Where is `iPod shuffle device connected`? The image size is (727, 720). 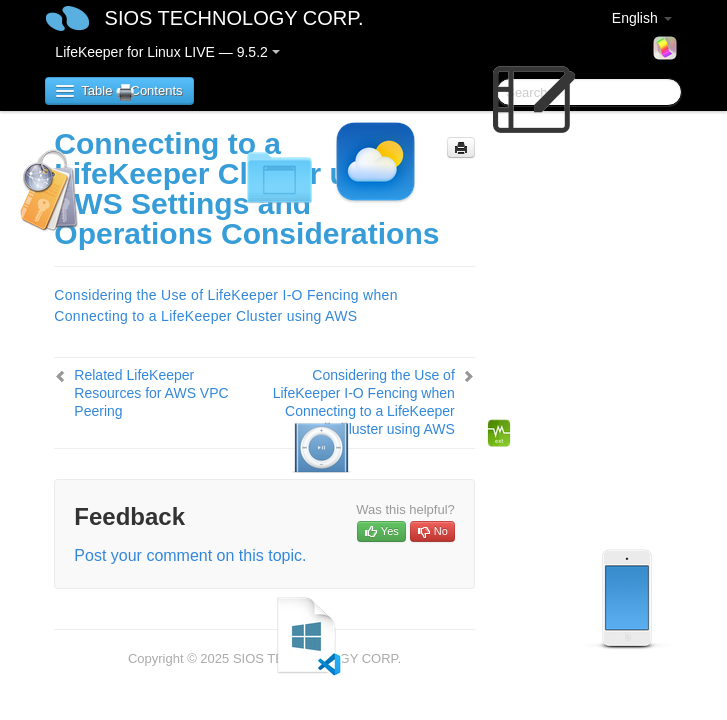 iPod shuffle device connected is located at coordinates (321, 447).